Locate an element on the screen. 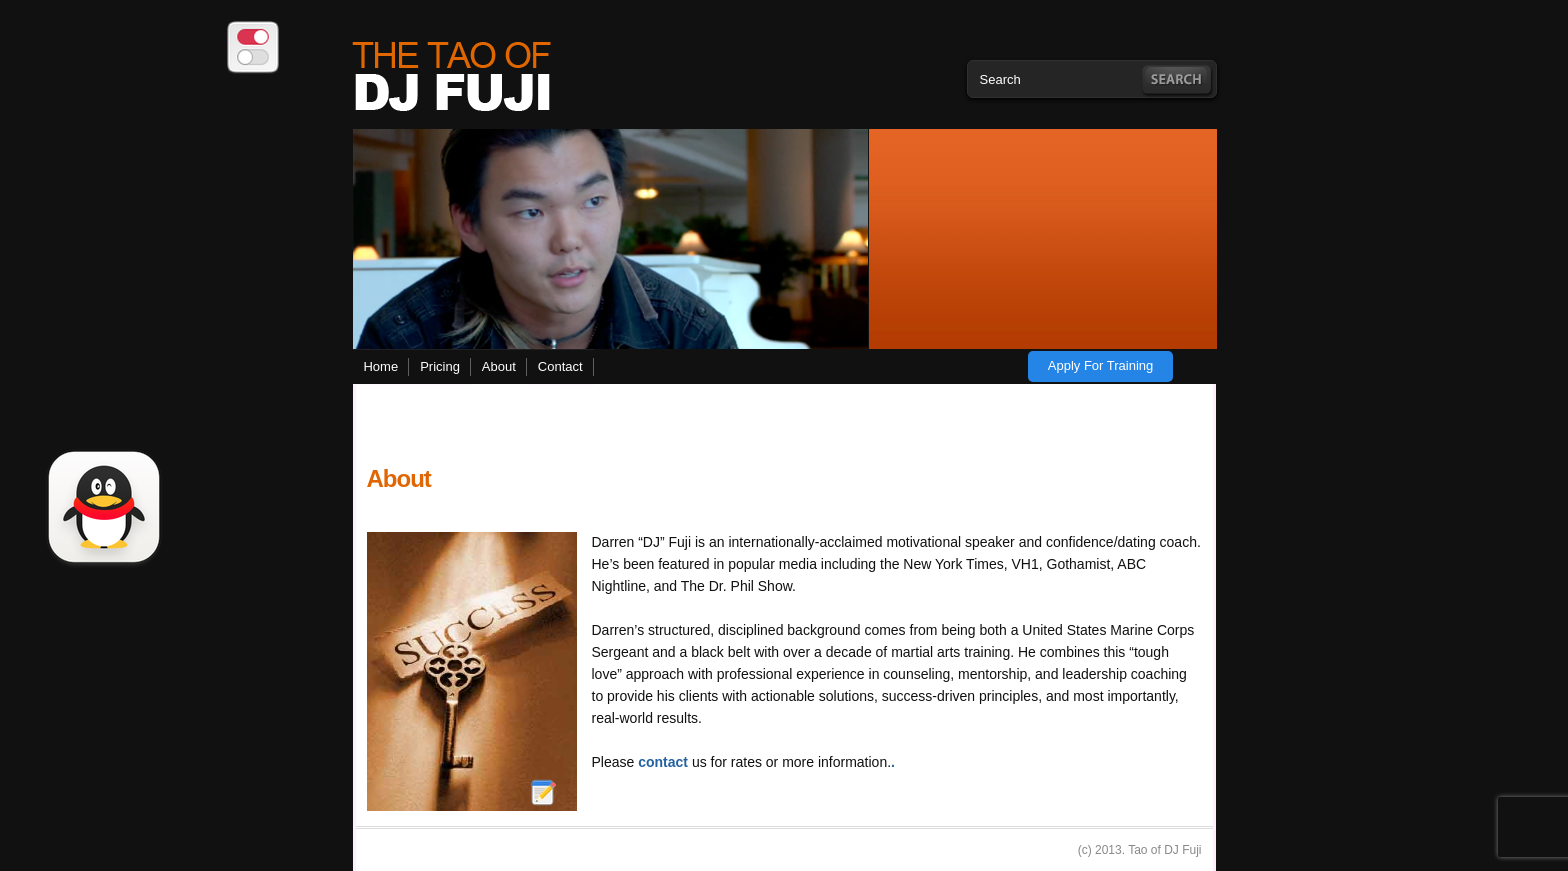 The height and width of the screenshot is (871, 1568). open gnome tweaks to customize system settings is located at coordinates (253, 47).